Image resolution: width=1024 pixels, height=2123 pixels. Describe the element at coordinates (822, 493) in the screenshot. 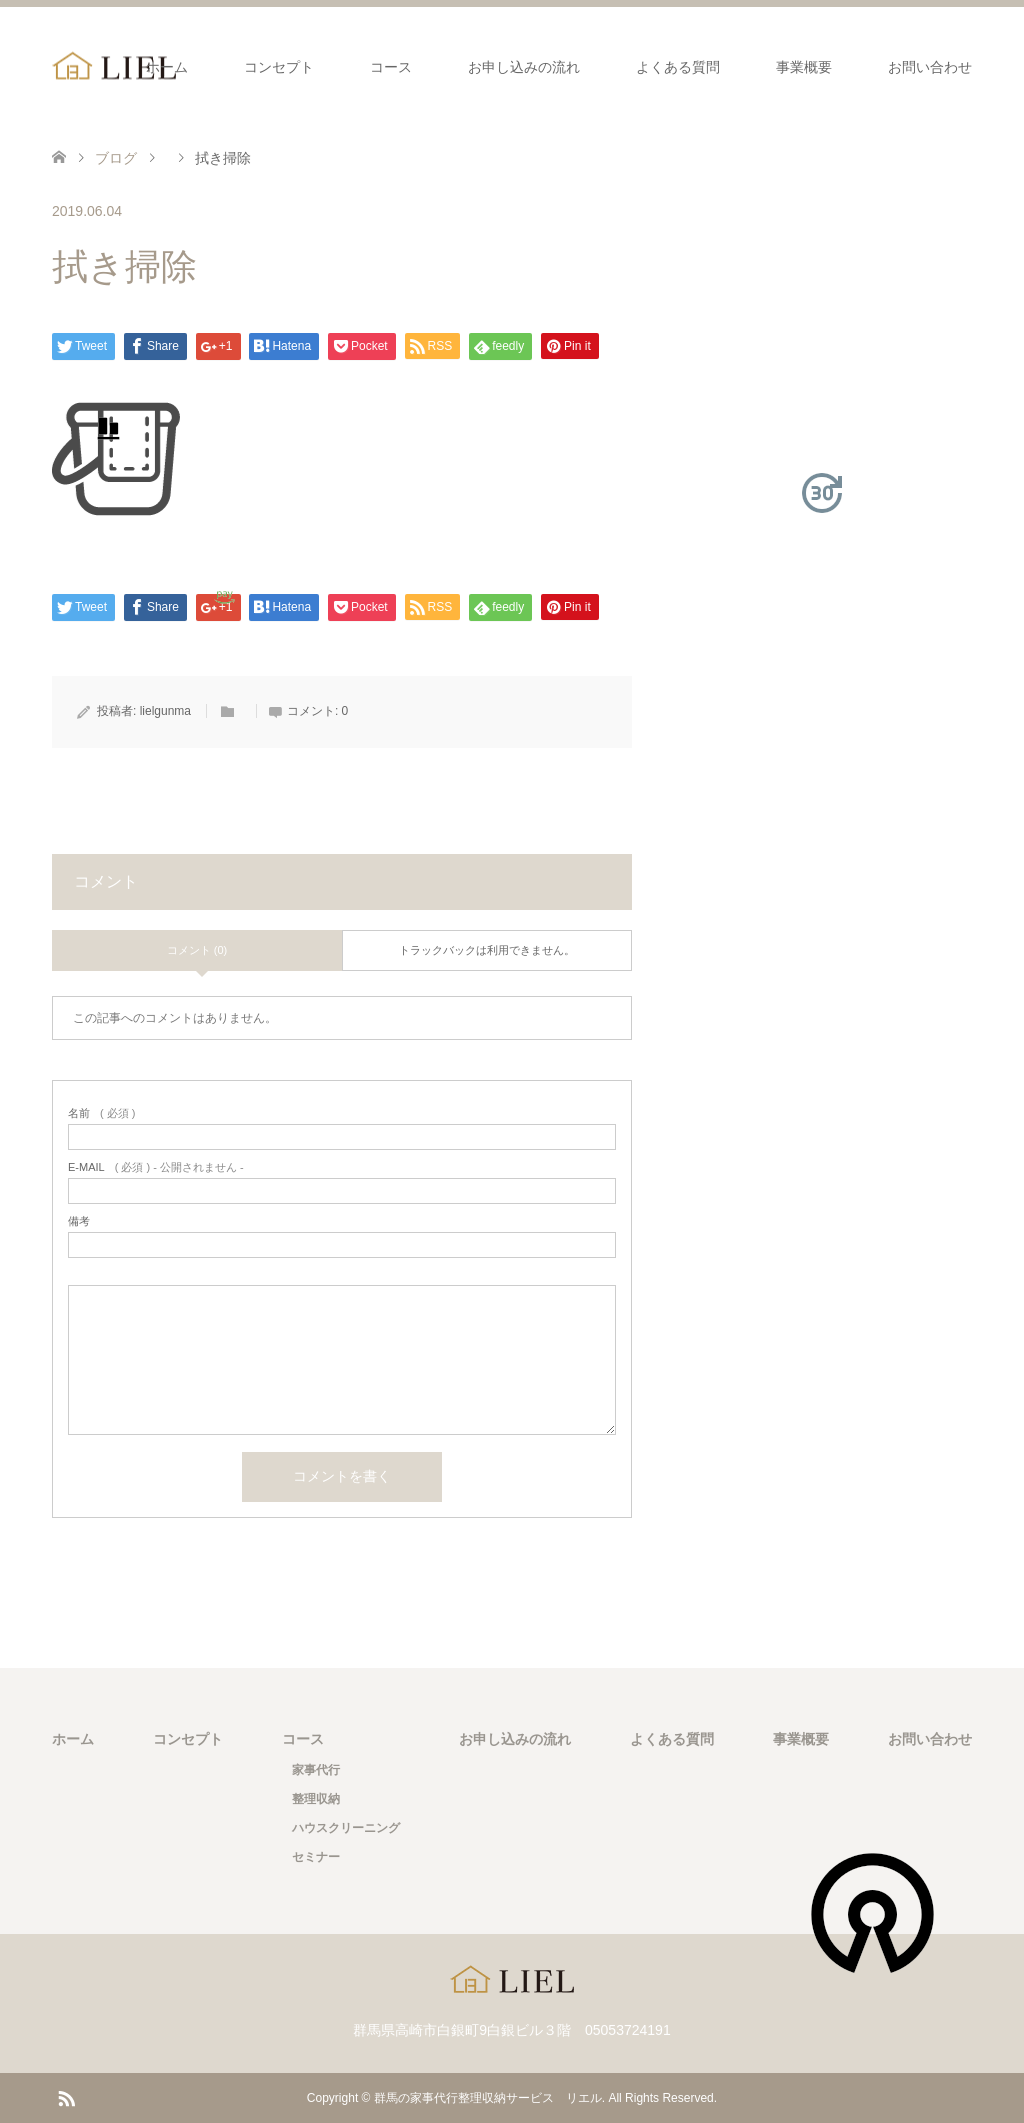

I see `skip forward 30 seconds` at that location.